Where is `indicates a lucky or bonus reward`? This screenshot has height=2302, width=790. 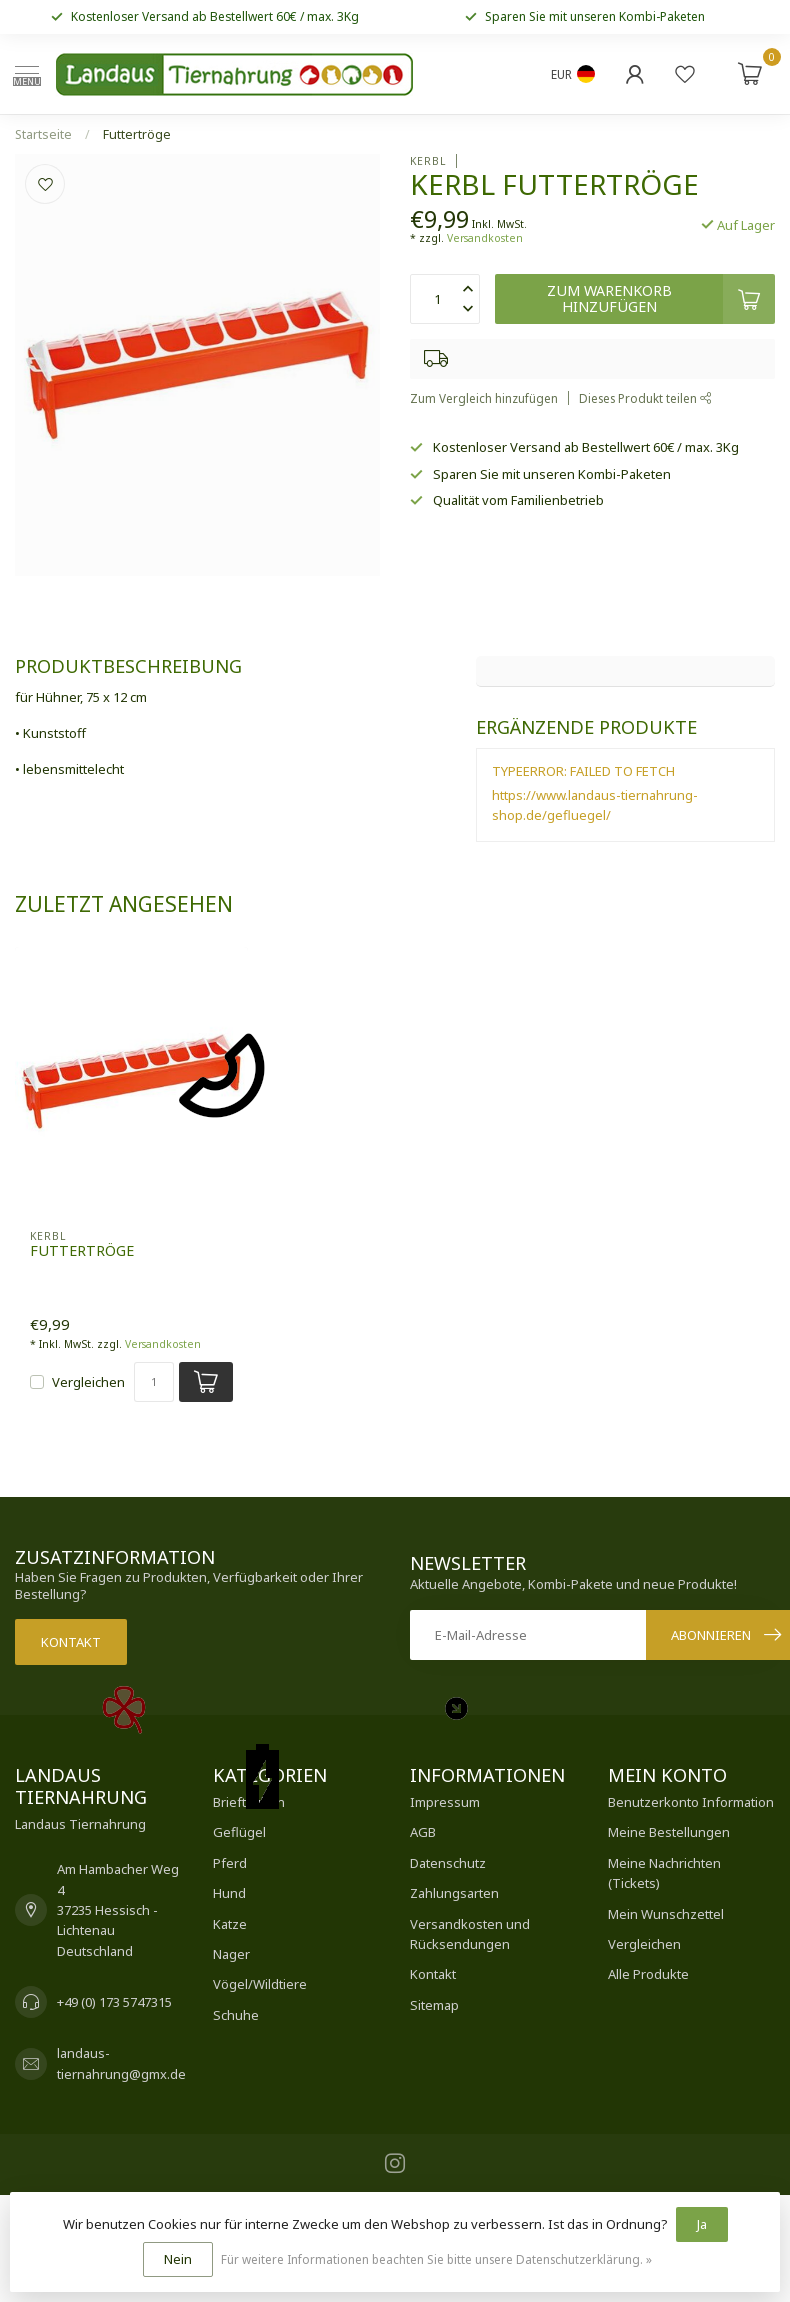
indicates a lucky or bonus reward is located at coordinates (124, 1709).